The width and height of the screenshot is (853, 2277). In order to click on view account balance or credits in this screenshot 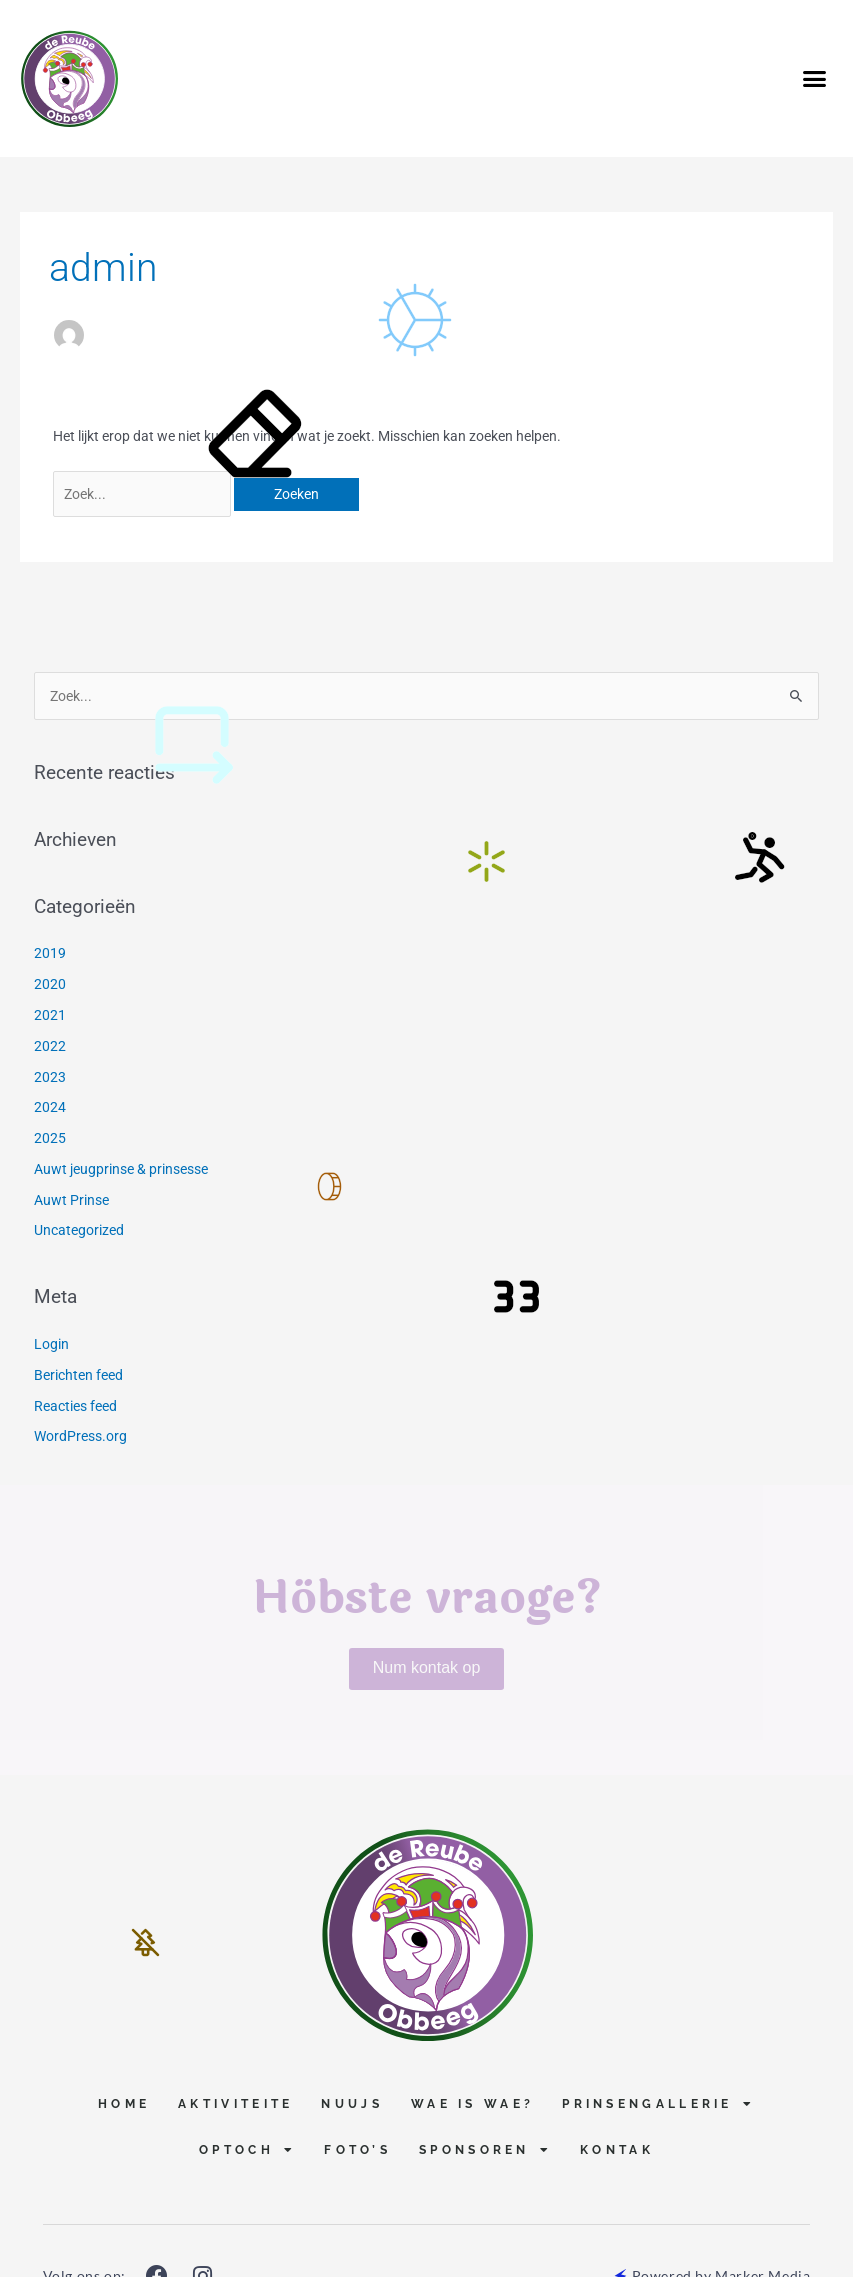, I will do `click(329, 1186)`.